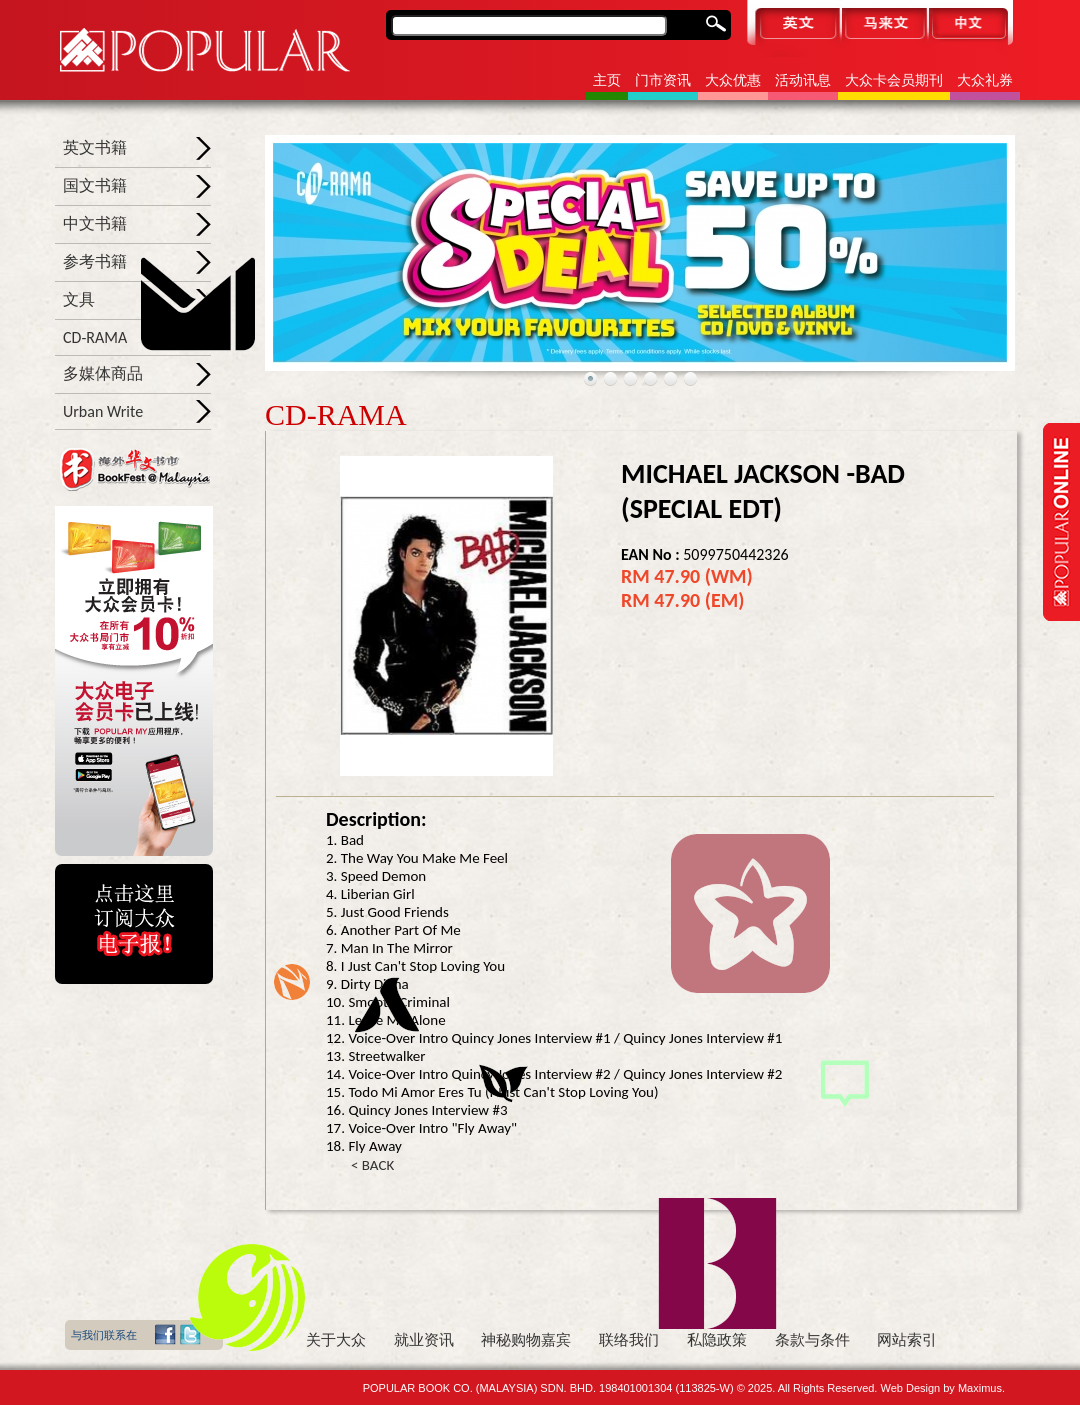 The width and height of the screenshot is (1080, 1405). What do you see at coordinates (845, 1082) in the screenshot?
I see `open chat or messaging` at bounding box center [845, 1082].